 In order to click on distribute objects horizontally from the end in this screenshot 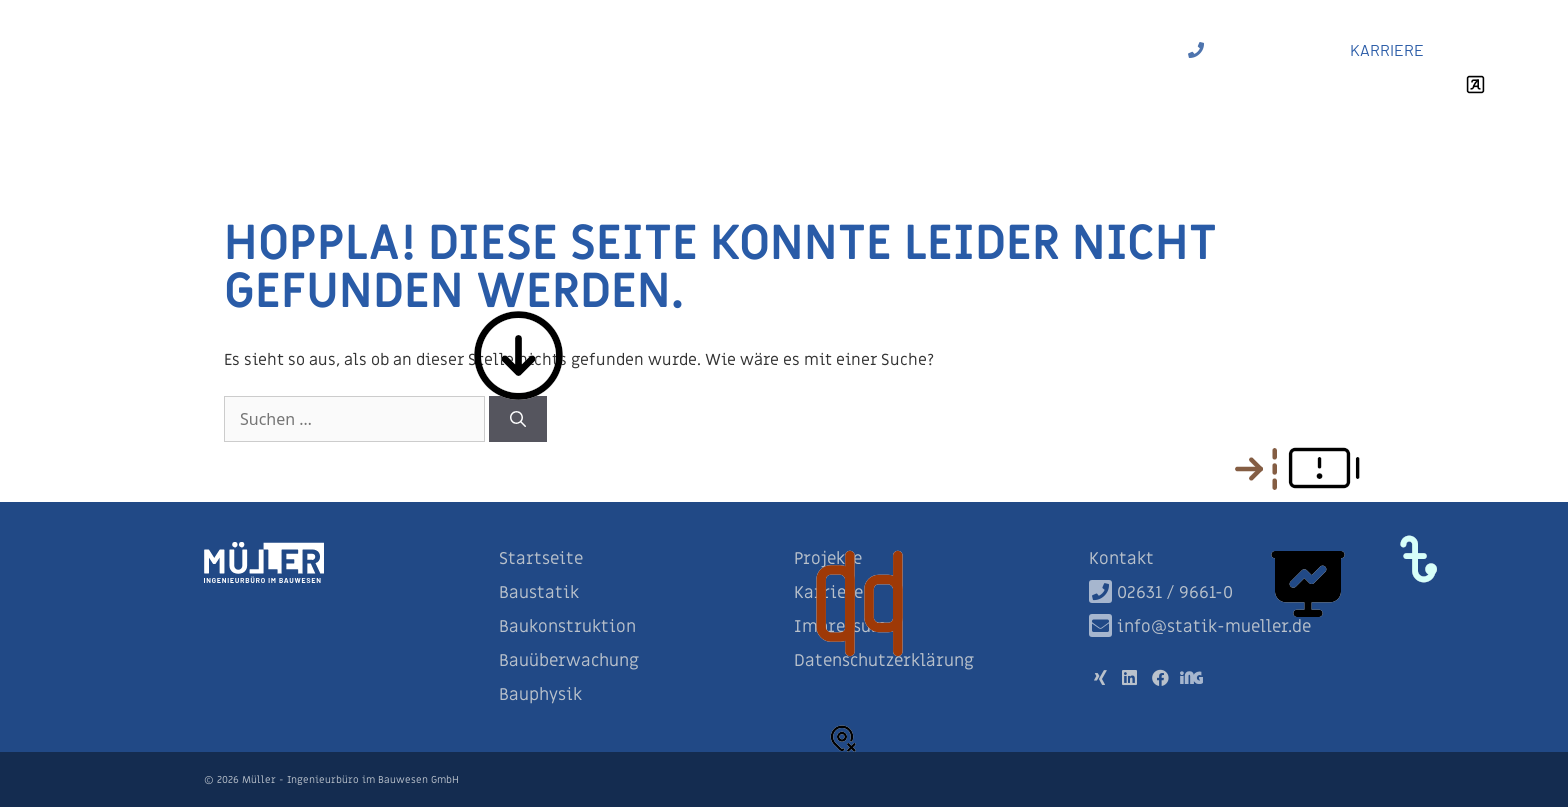, I will do `click(859, 603)`.